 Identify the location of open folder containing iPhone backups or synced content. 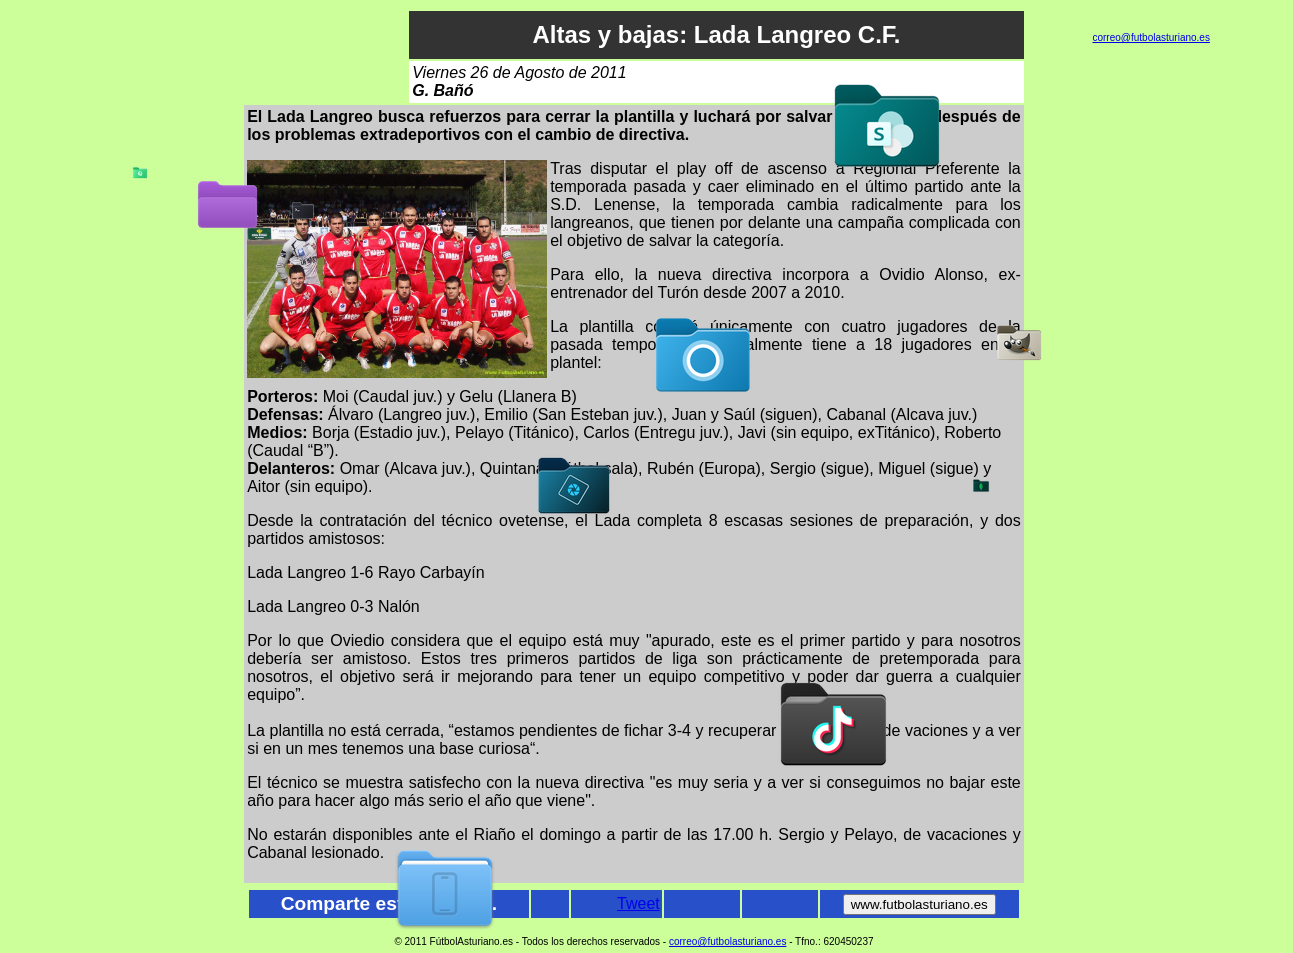
(445, 888).